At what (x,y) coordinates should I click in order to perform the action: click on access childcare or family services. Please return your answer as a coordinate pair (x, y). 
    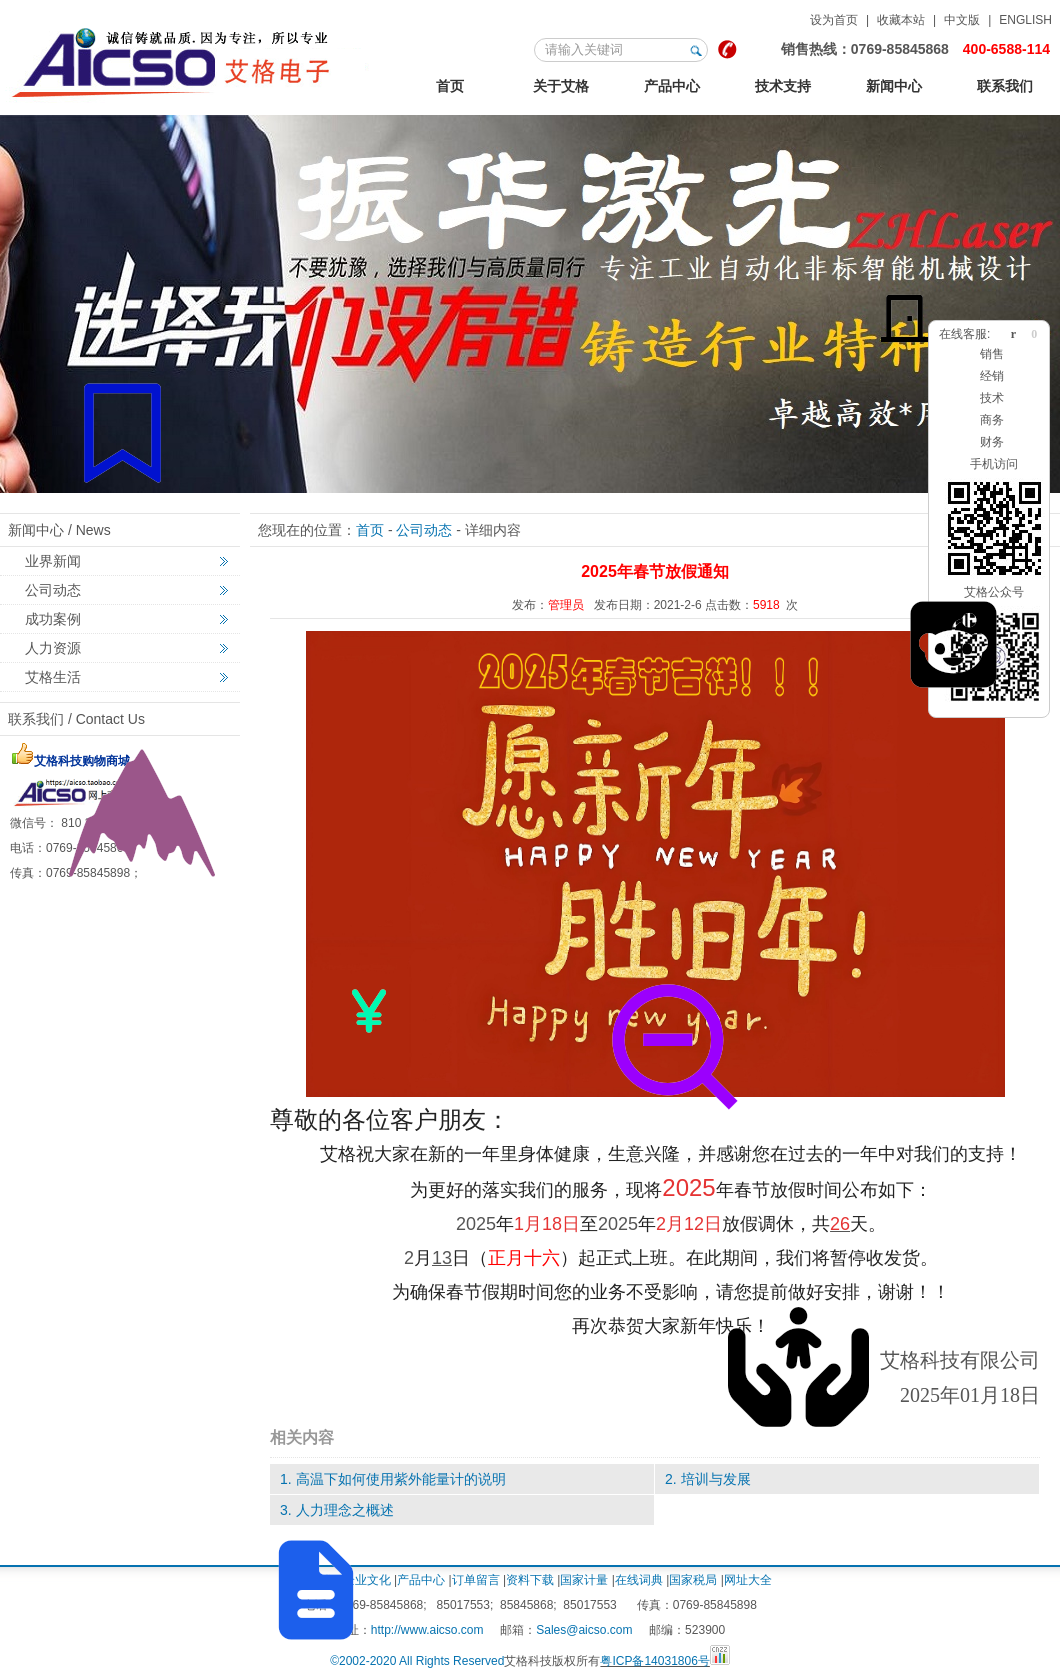
    Looking at the image, I should click on (798, 1370).